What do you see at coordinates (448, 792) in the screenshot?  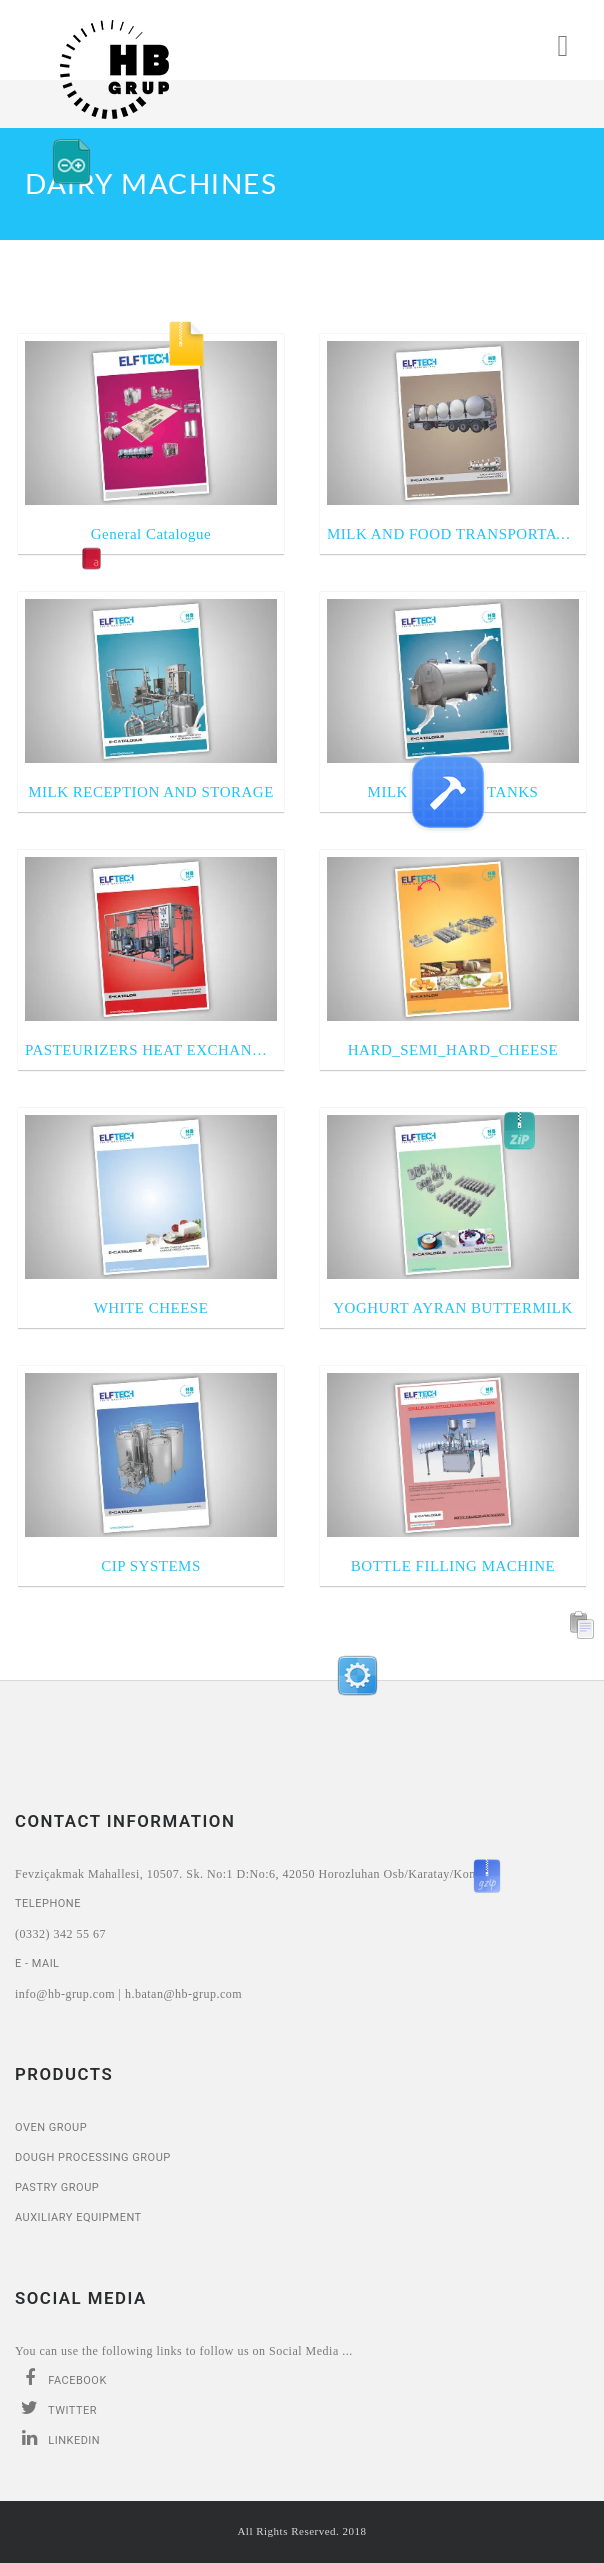 I see `open developer tools or IDE` at bounding box center [448, 792].